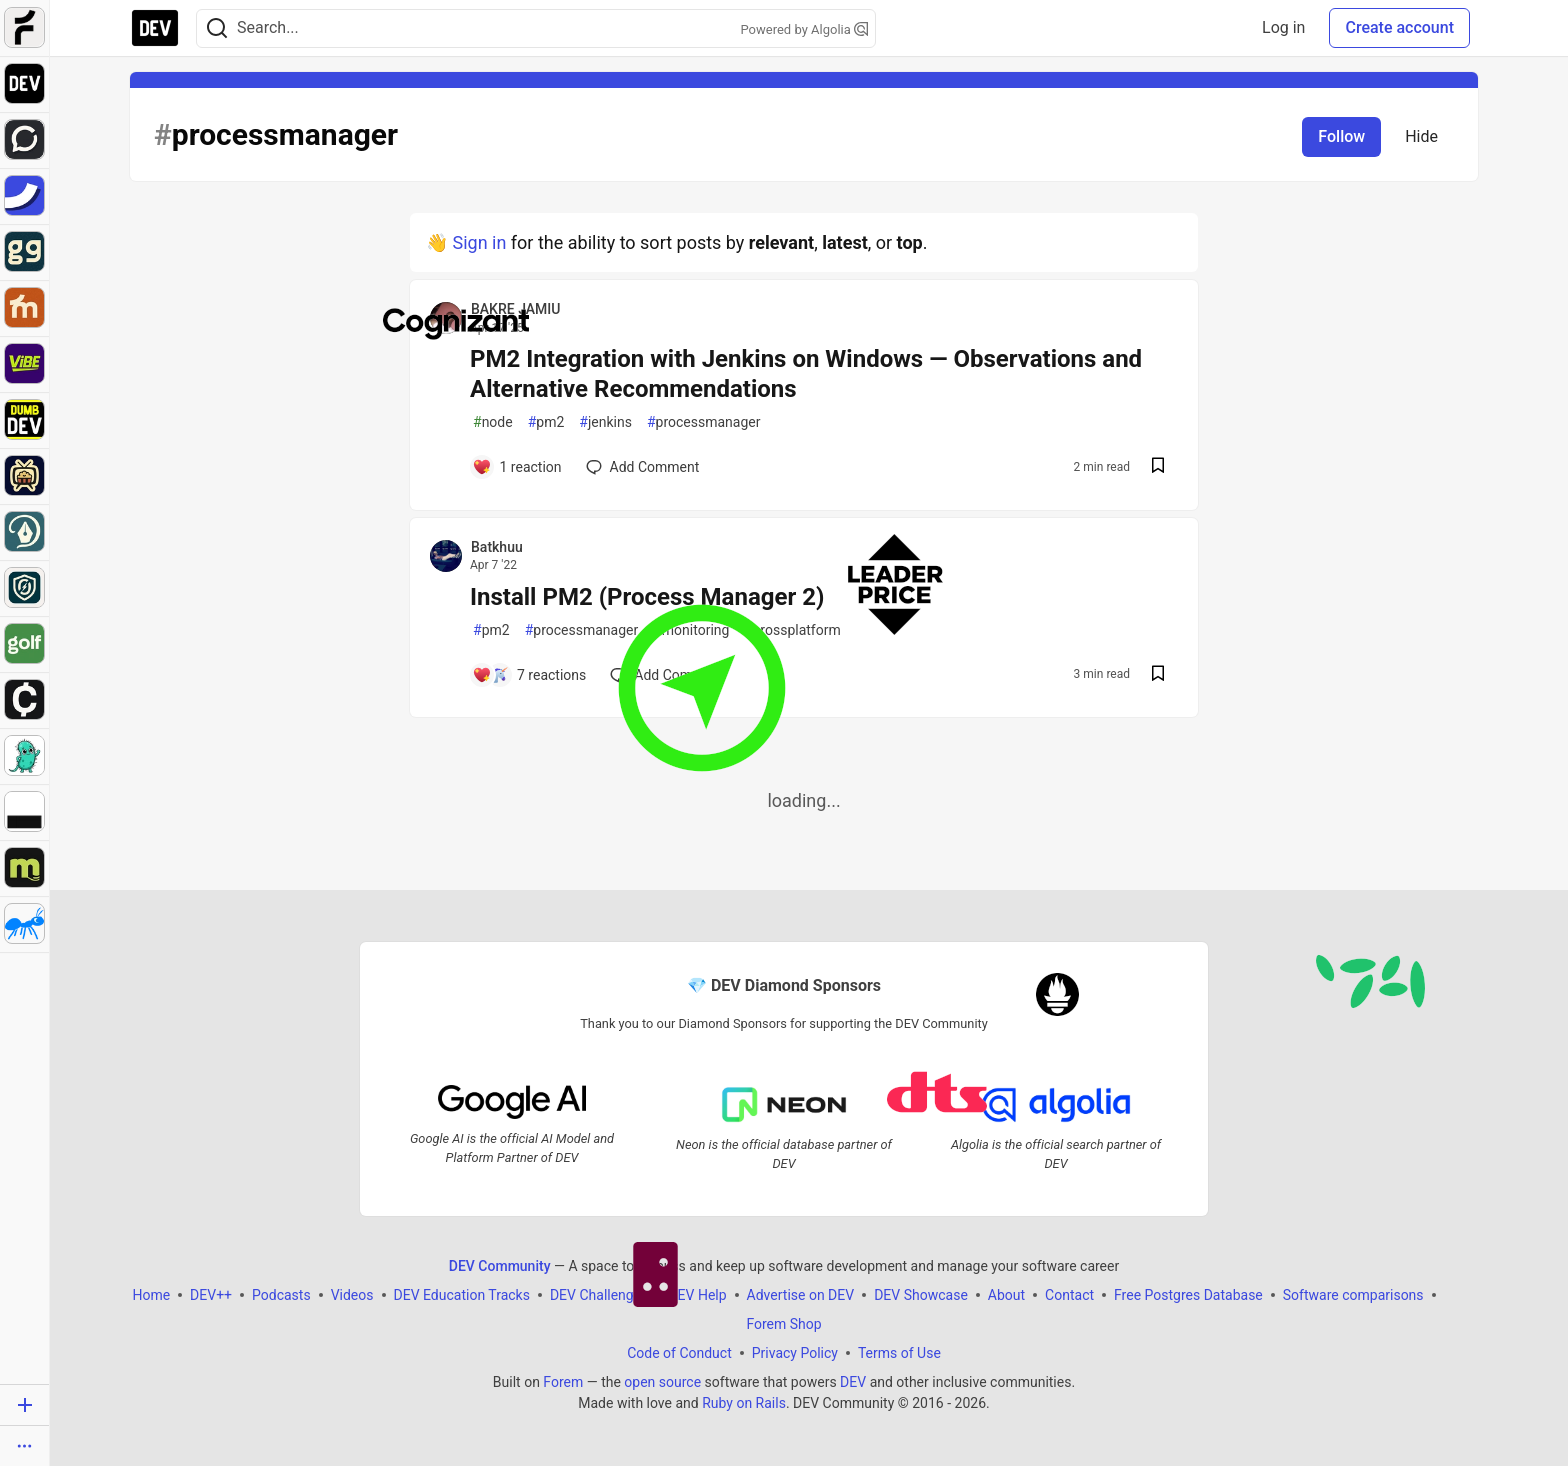 This screenshot has height=1466, width=1568. Describe the element at coordinates (655, 1274) in the screenshot. I see `jovian platform logo` at that location.